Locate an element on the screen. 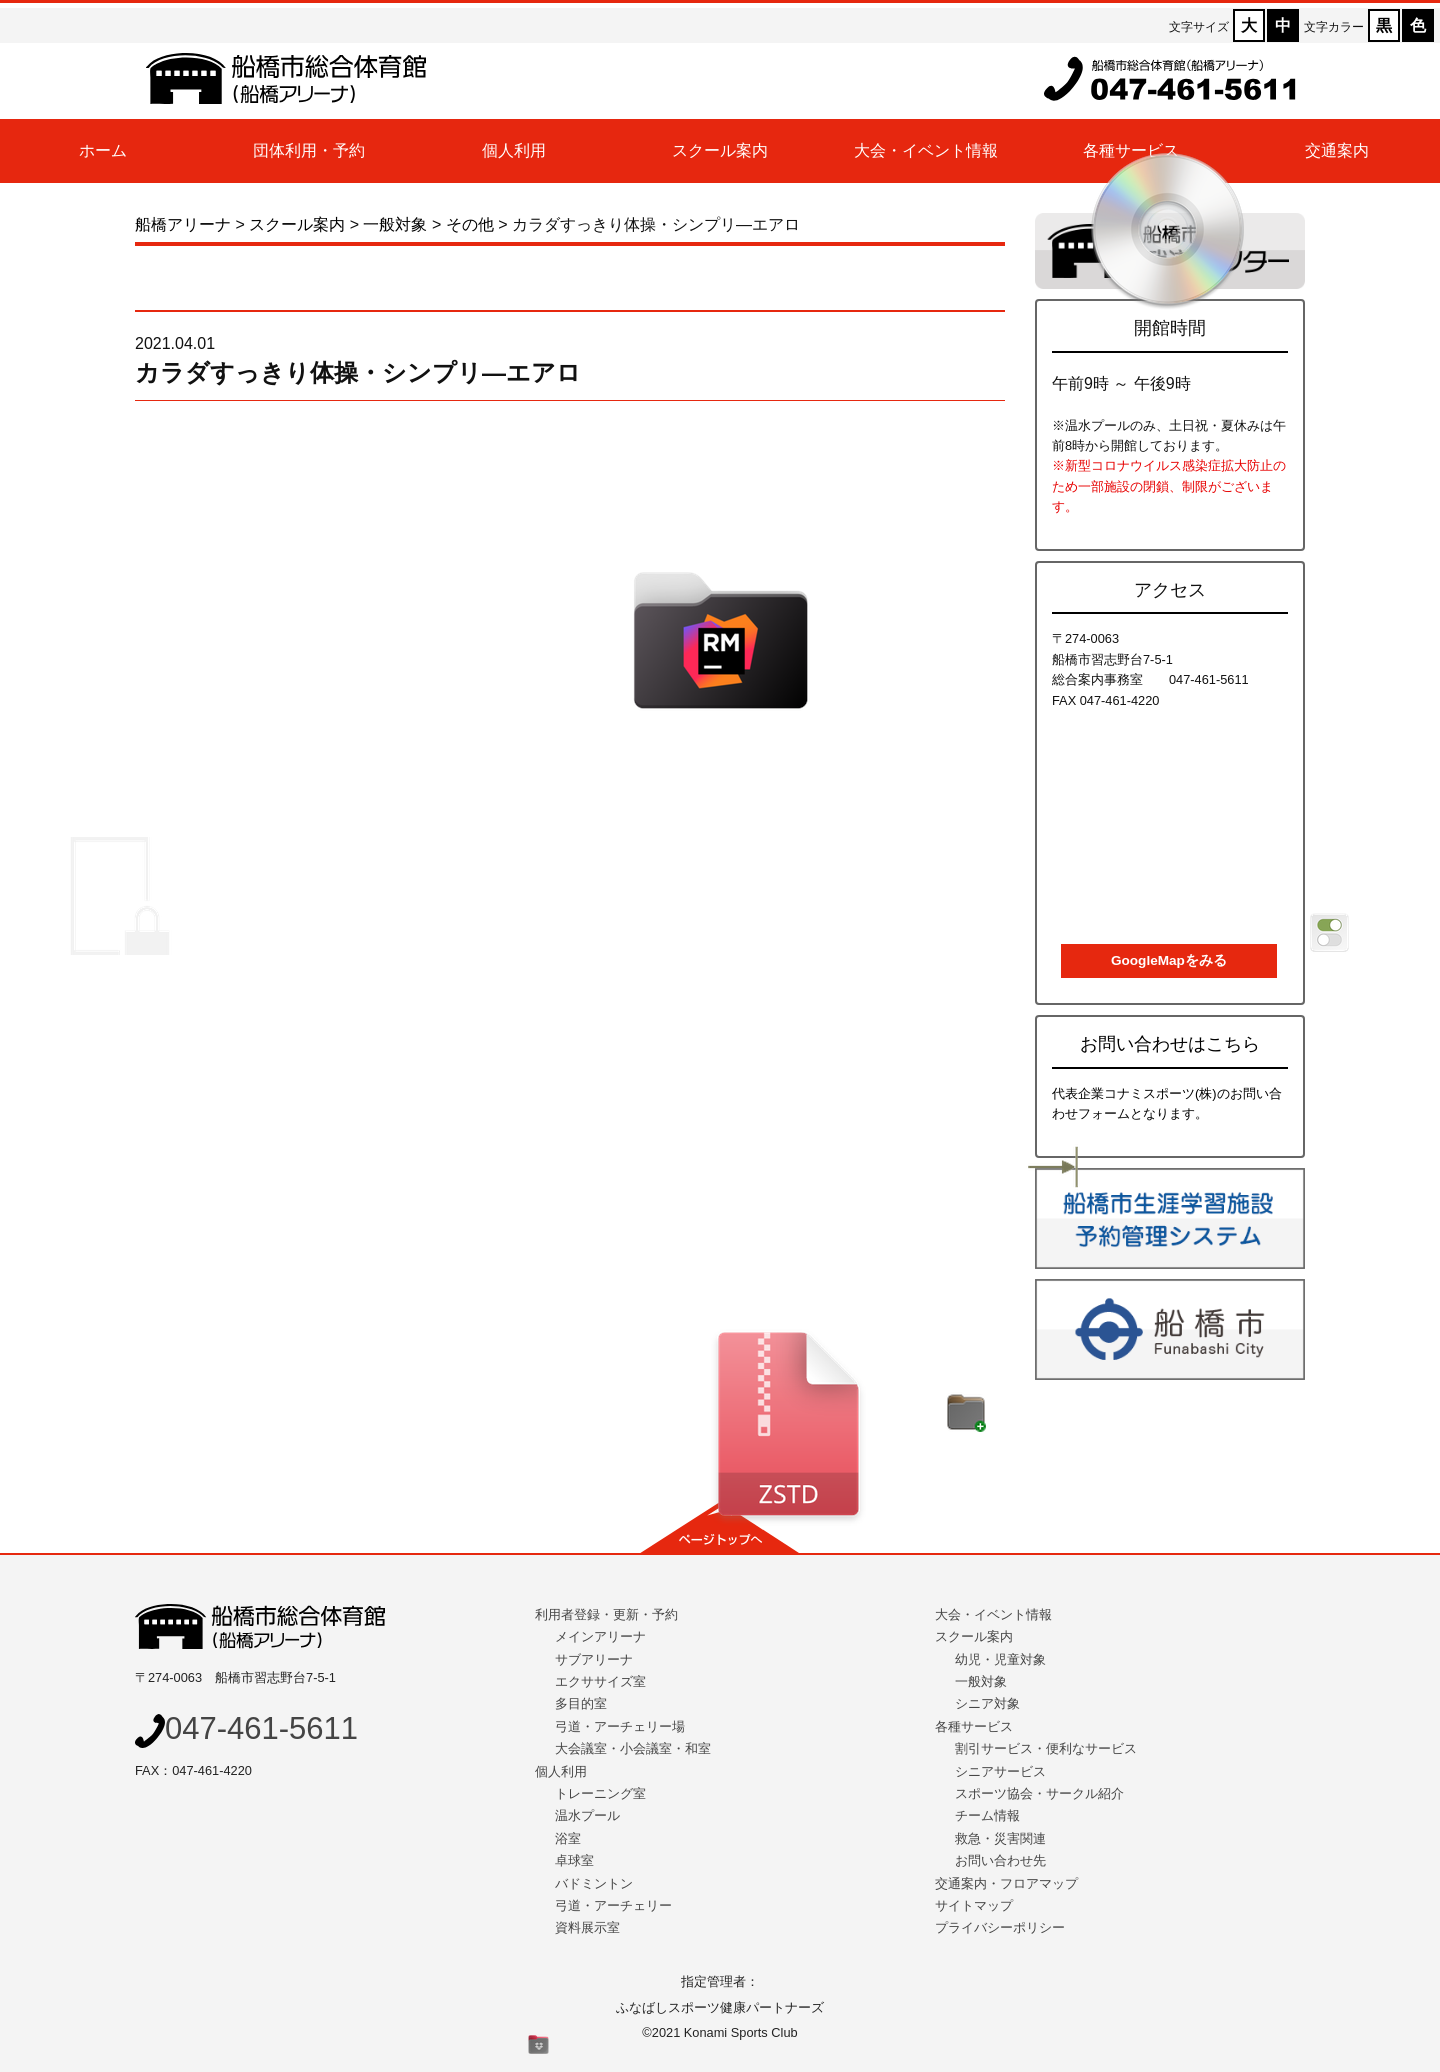  screen rotation is locked to portrait mode is located at coordinates (120, 896).